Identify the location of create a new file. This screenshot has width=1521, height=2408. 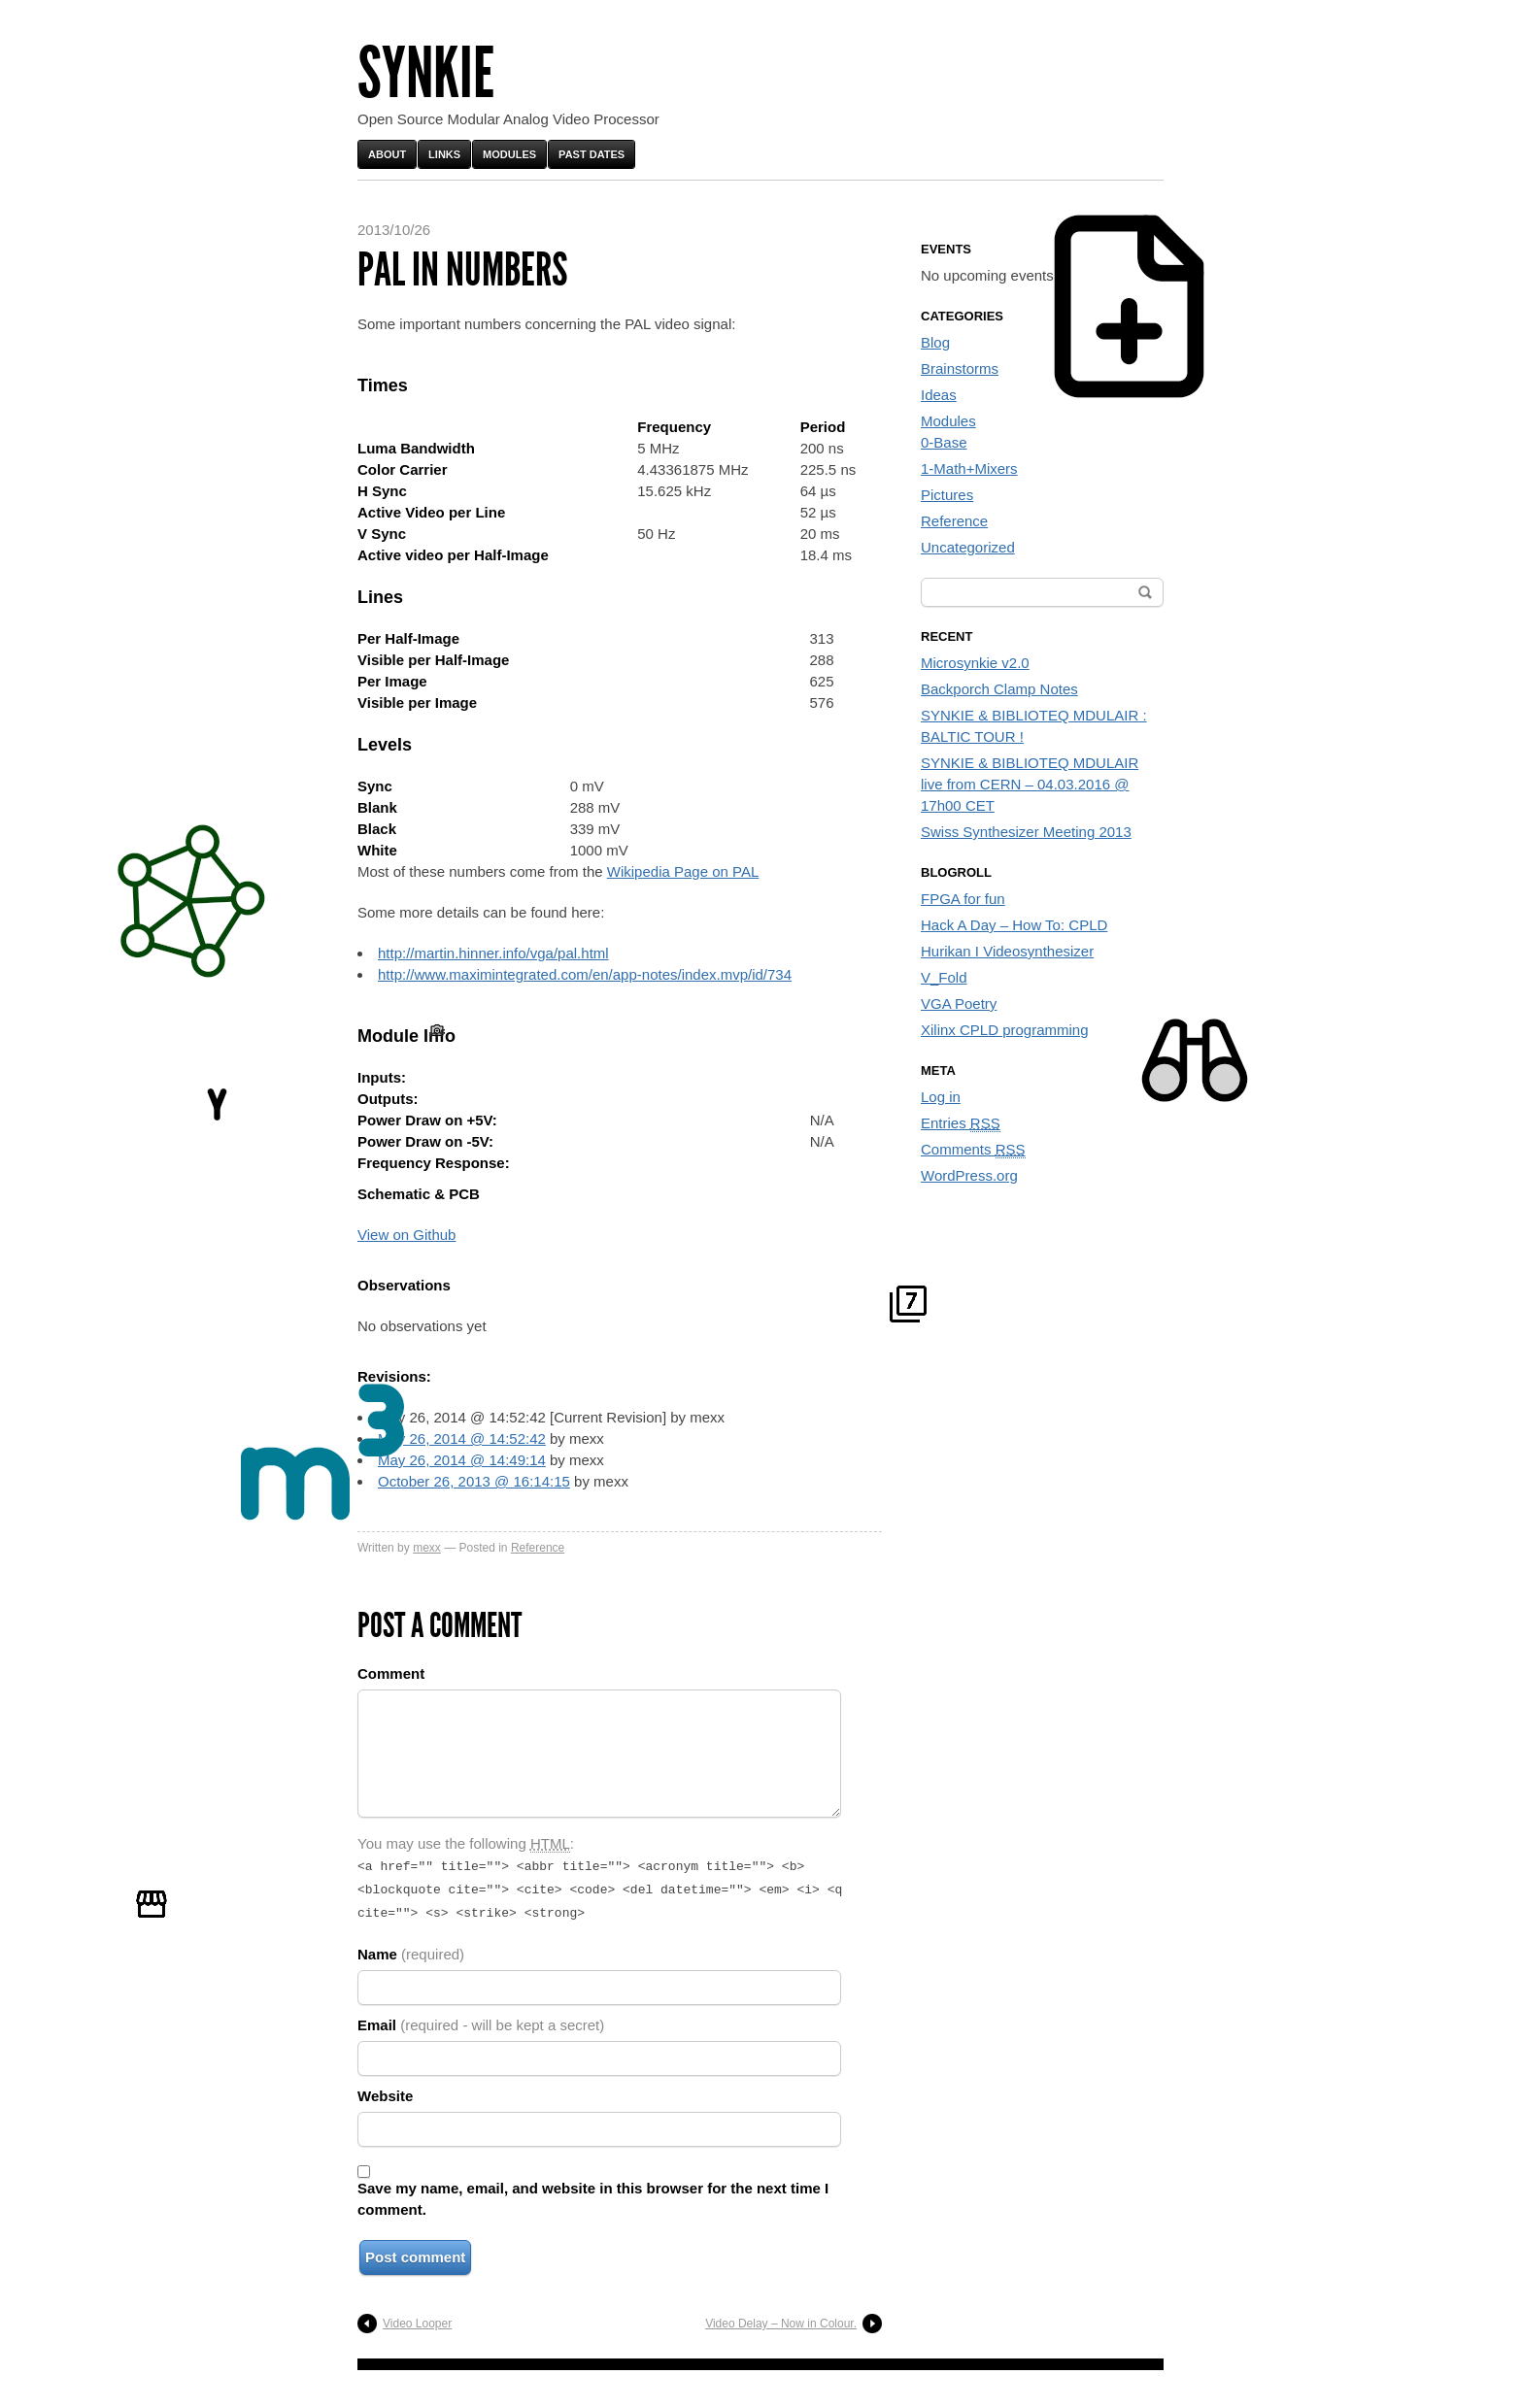
(1129, 306).